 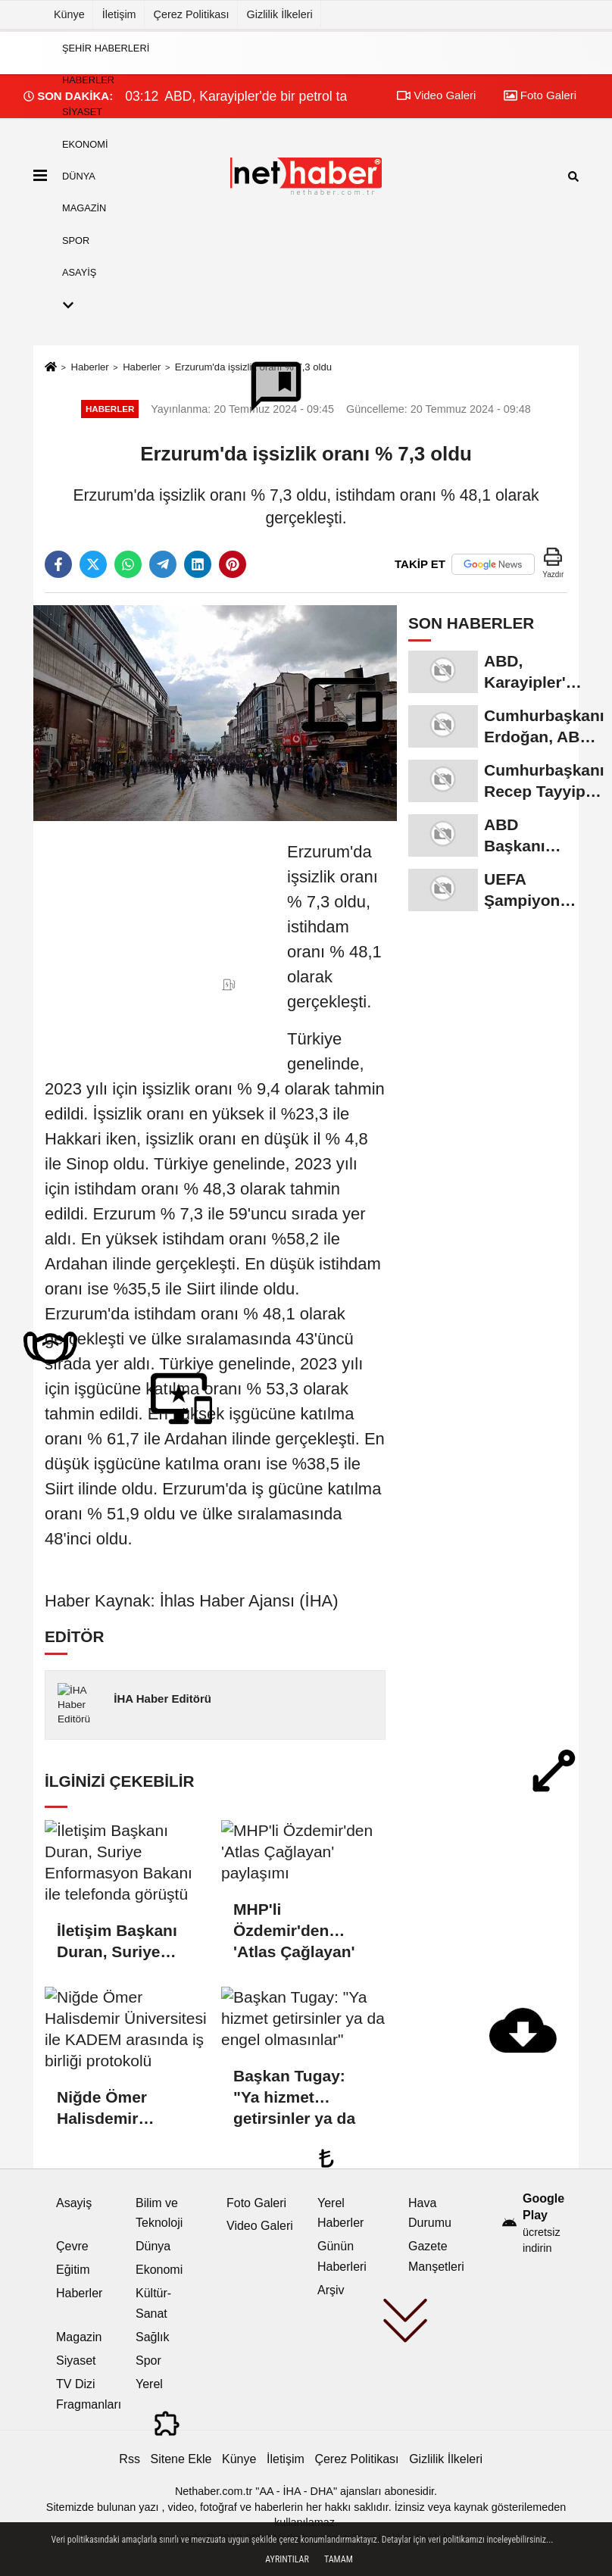 What do you see at coordinates (342, 704) in the screenshot?
I see `connect your phone to another device` at bounding box center [342, 704].